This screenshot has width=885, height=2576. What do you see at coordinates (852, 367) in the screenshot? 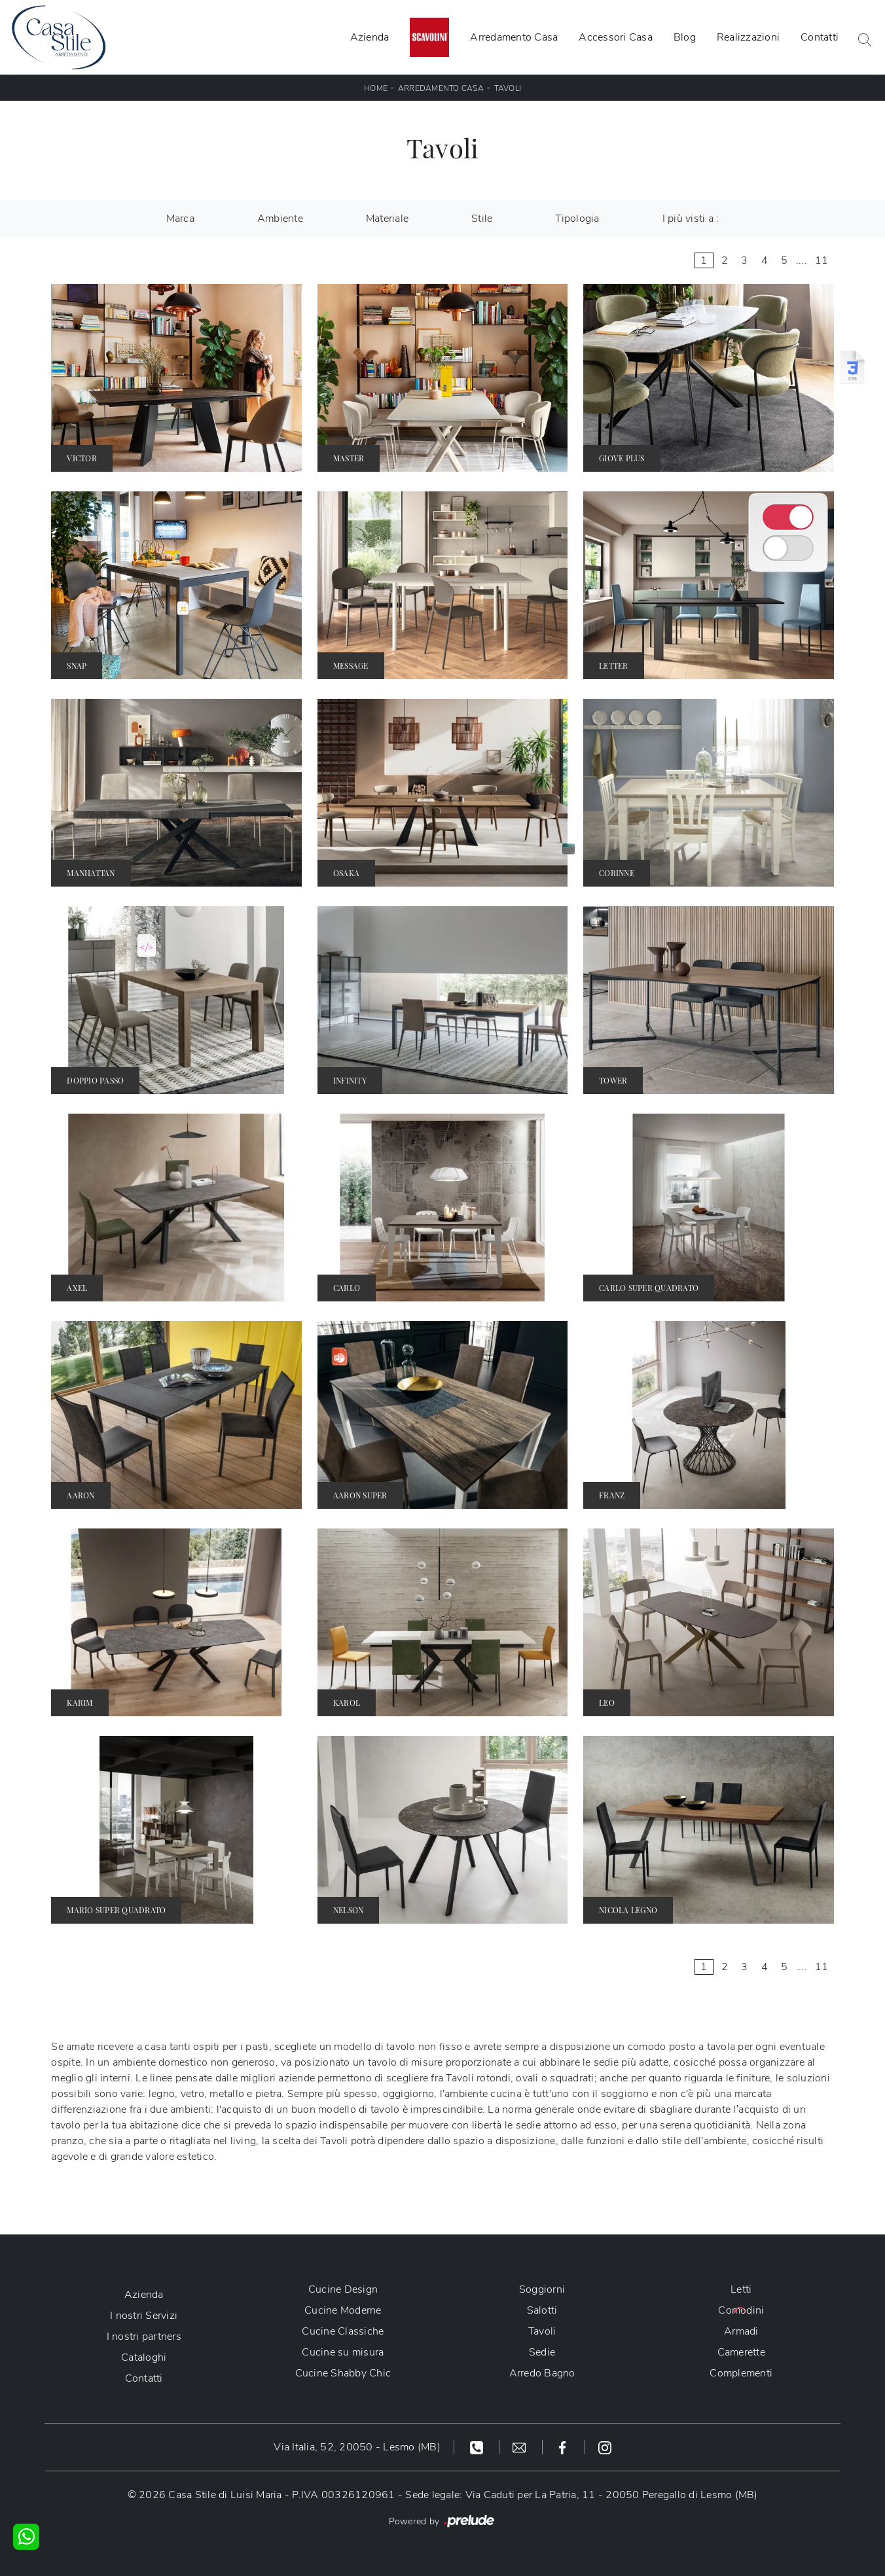
I see `a CSS stylesheet file` at bounding box center [852, 367].